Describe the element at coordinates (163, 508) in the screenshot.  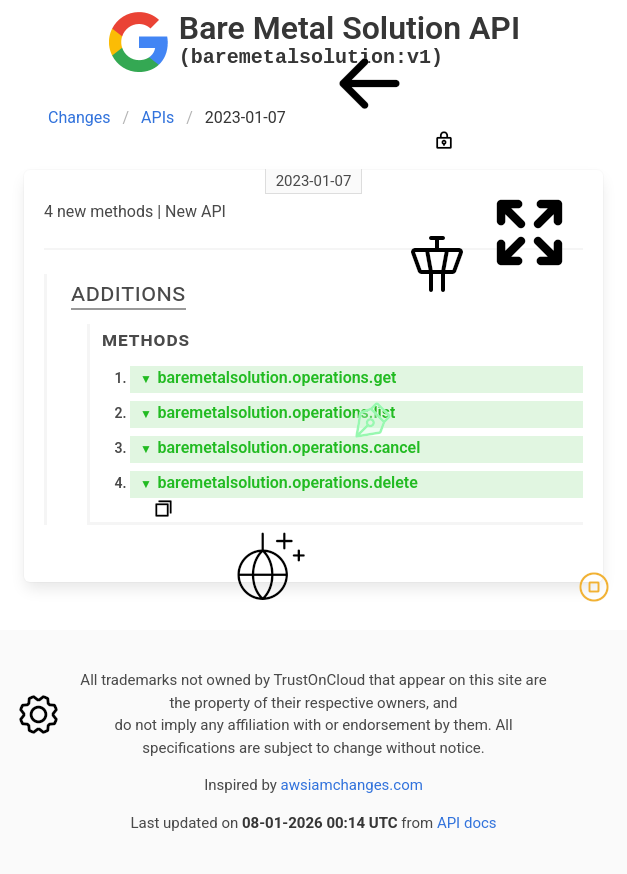
I see `copy to clipboard` at that location.